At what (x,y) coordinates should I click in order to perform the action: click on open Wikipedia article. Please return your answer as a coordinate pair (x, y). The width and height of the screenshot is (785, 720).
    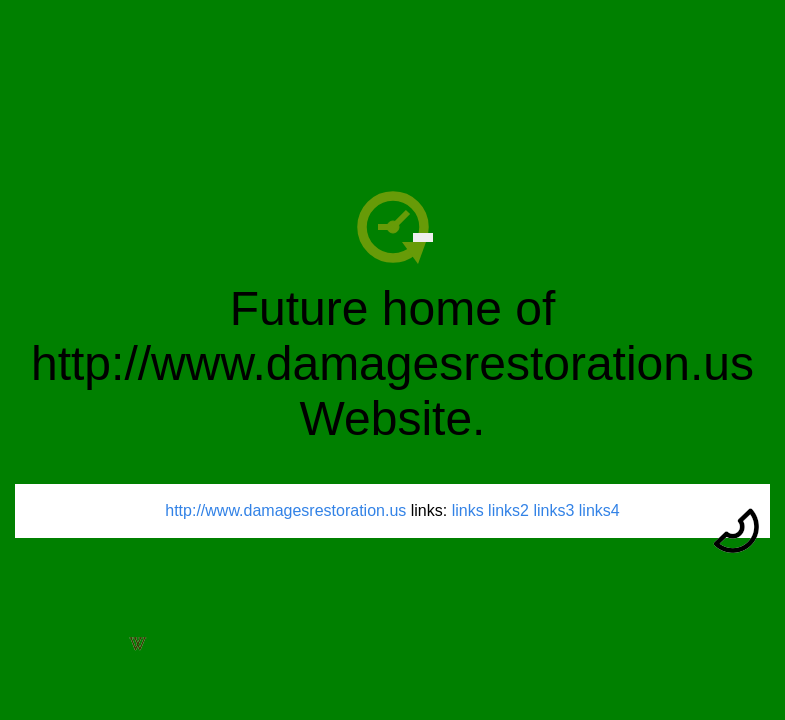
    Looking at the image, I should click on (137, 643).